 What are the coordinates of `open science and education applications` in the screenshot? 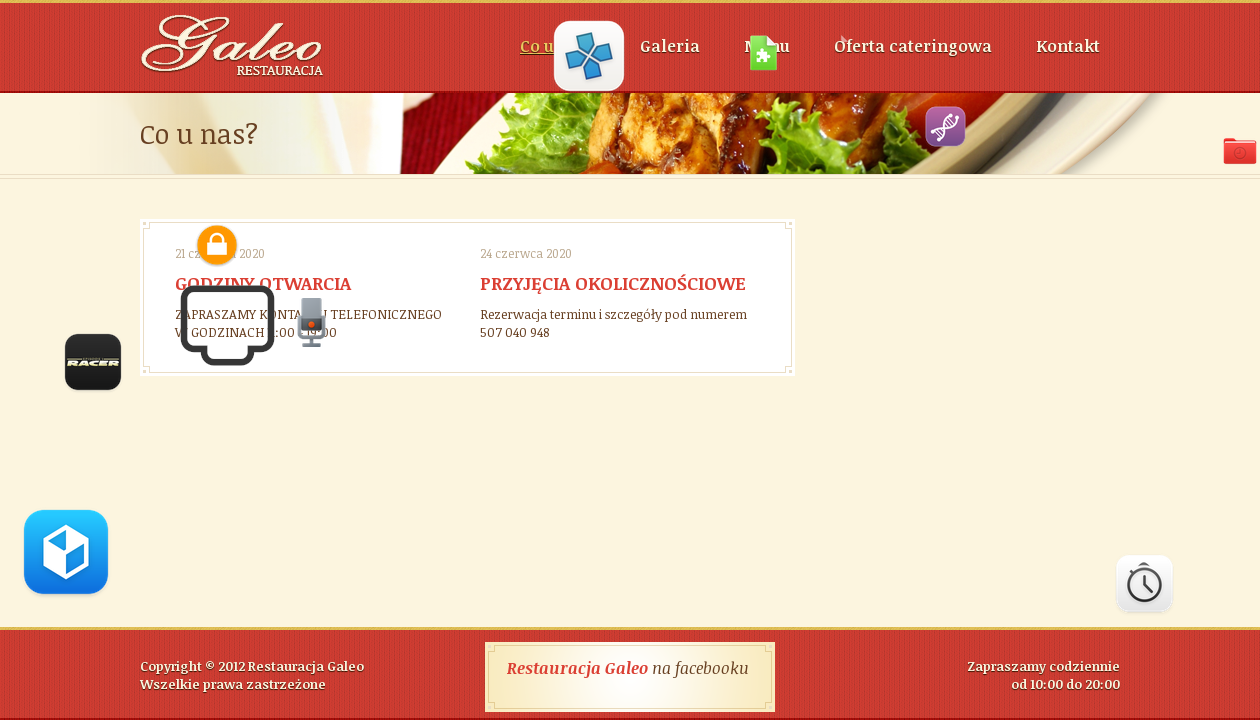 It's located at (945, 126).